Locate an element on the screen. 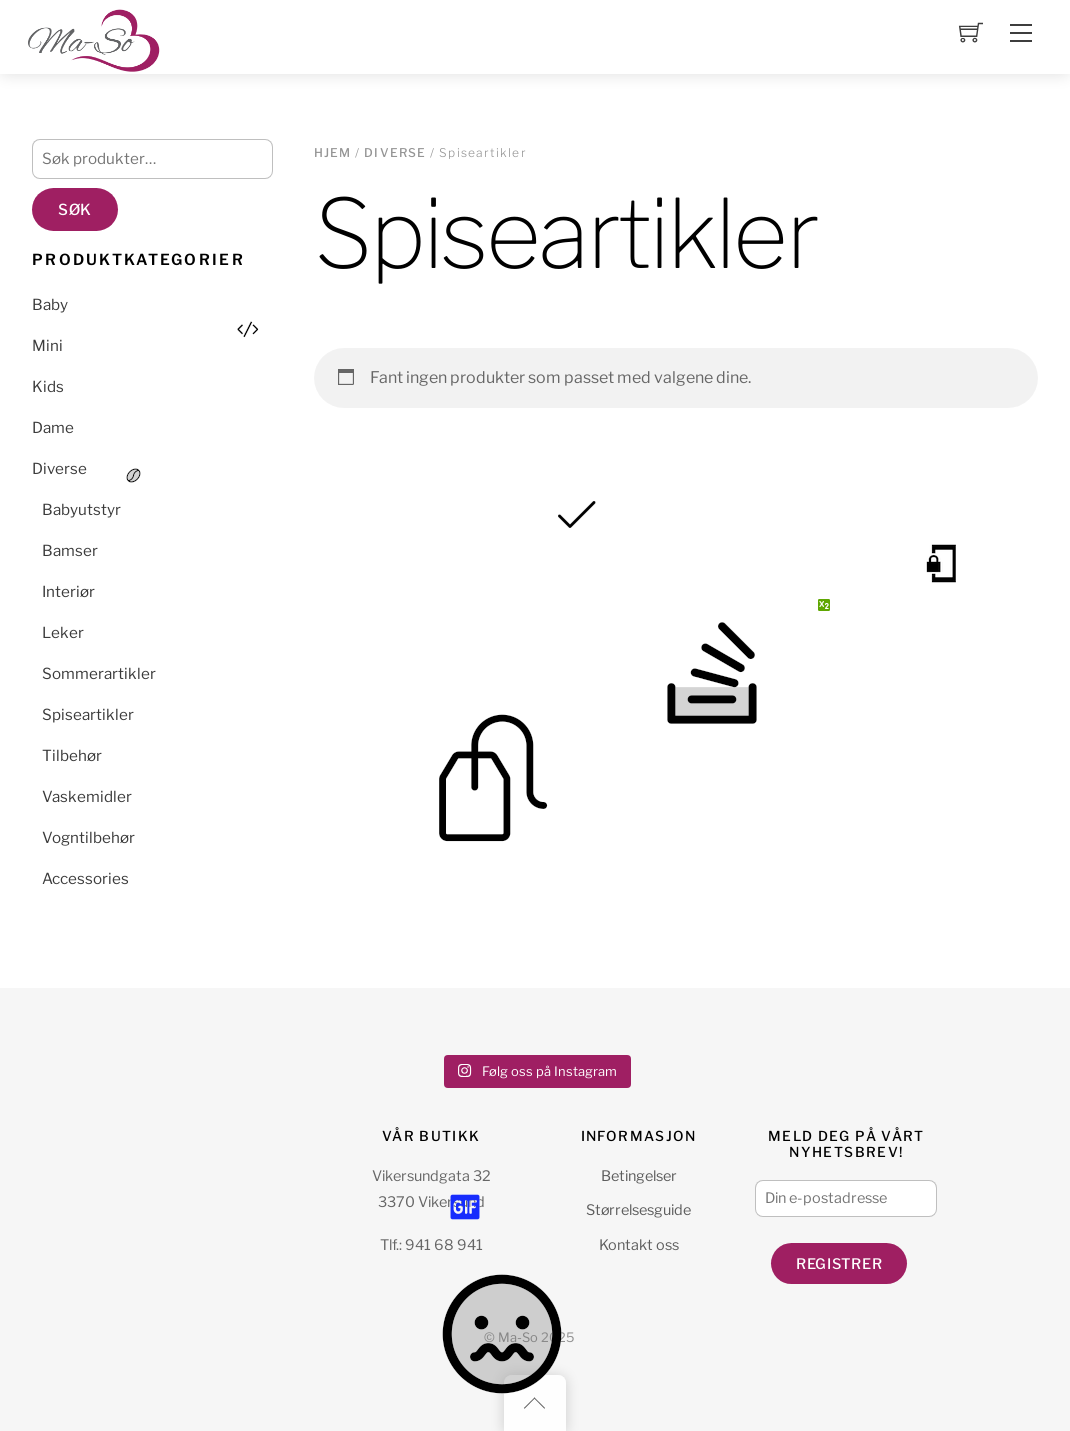 The width and height of the screenshot is (1070, 1431). insert a GIF into your message is located at coordinates (465, 1207).